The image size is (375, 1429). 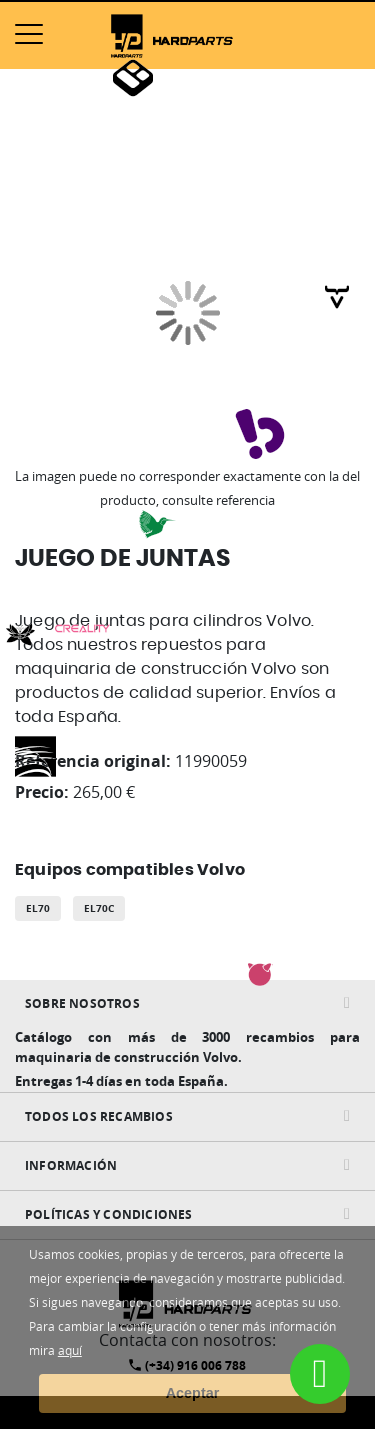 What do you see at coordinates (157, 524) in the screenshot?
I see `LaTeX typesetting system logo` at bounding box center [157, 524].